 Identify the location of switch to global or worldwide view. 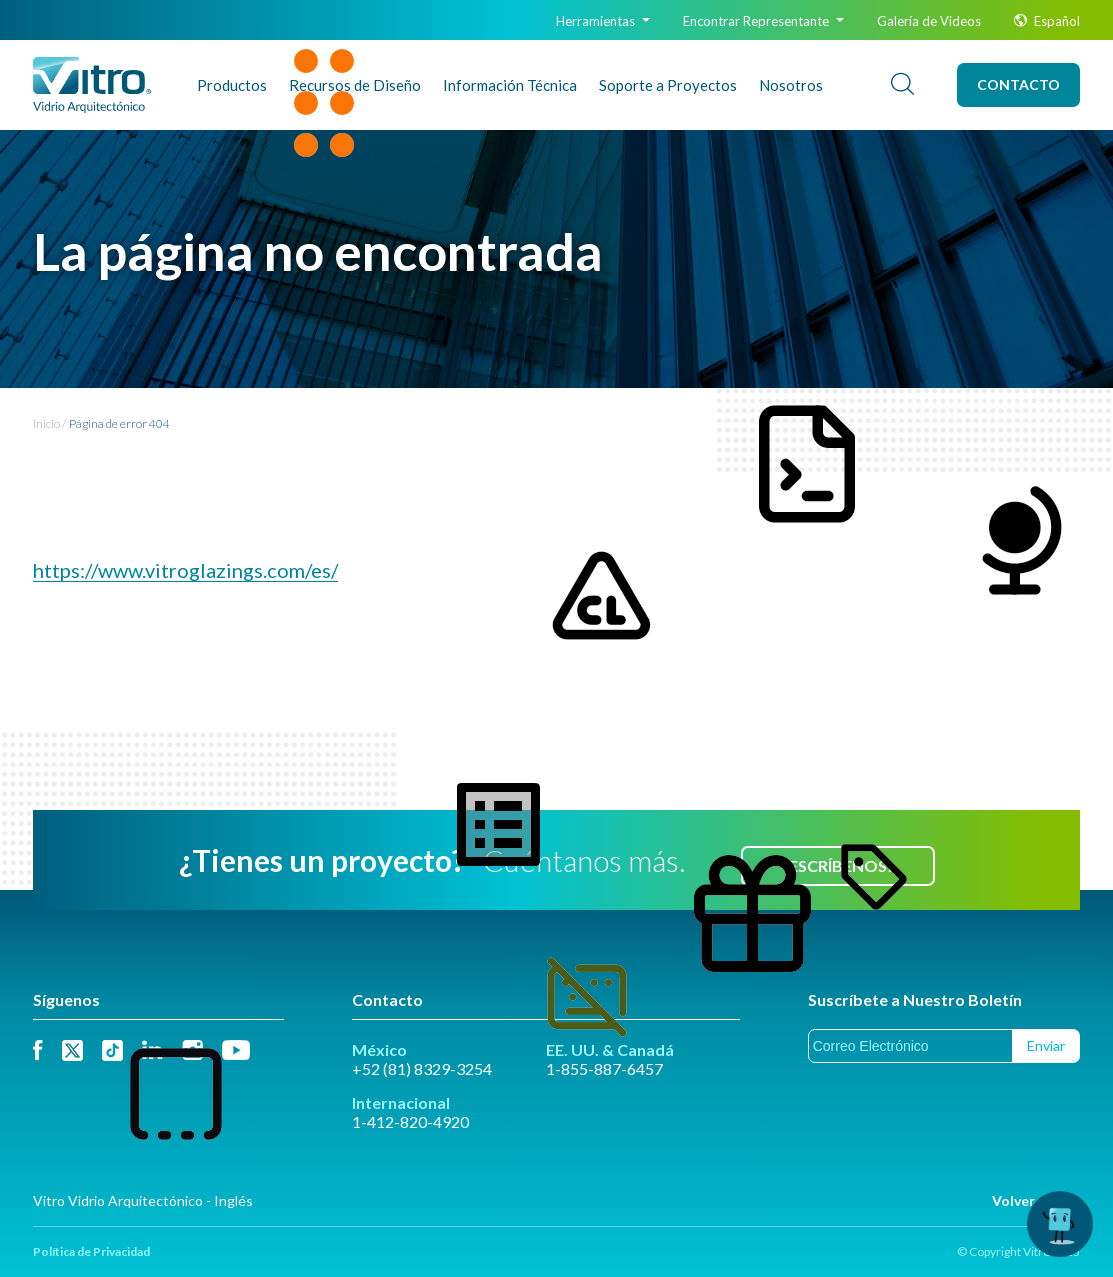
(1020, 543).